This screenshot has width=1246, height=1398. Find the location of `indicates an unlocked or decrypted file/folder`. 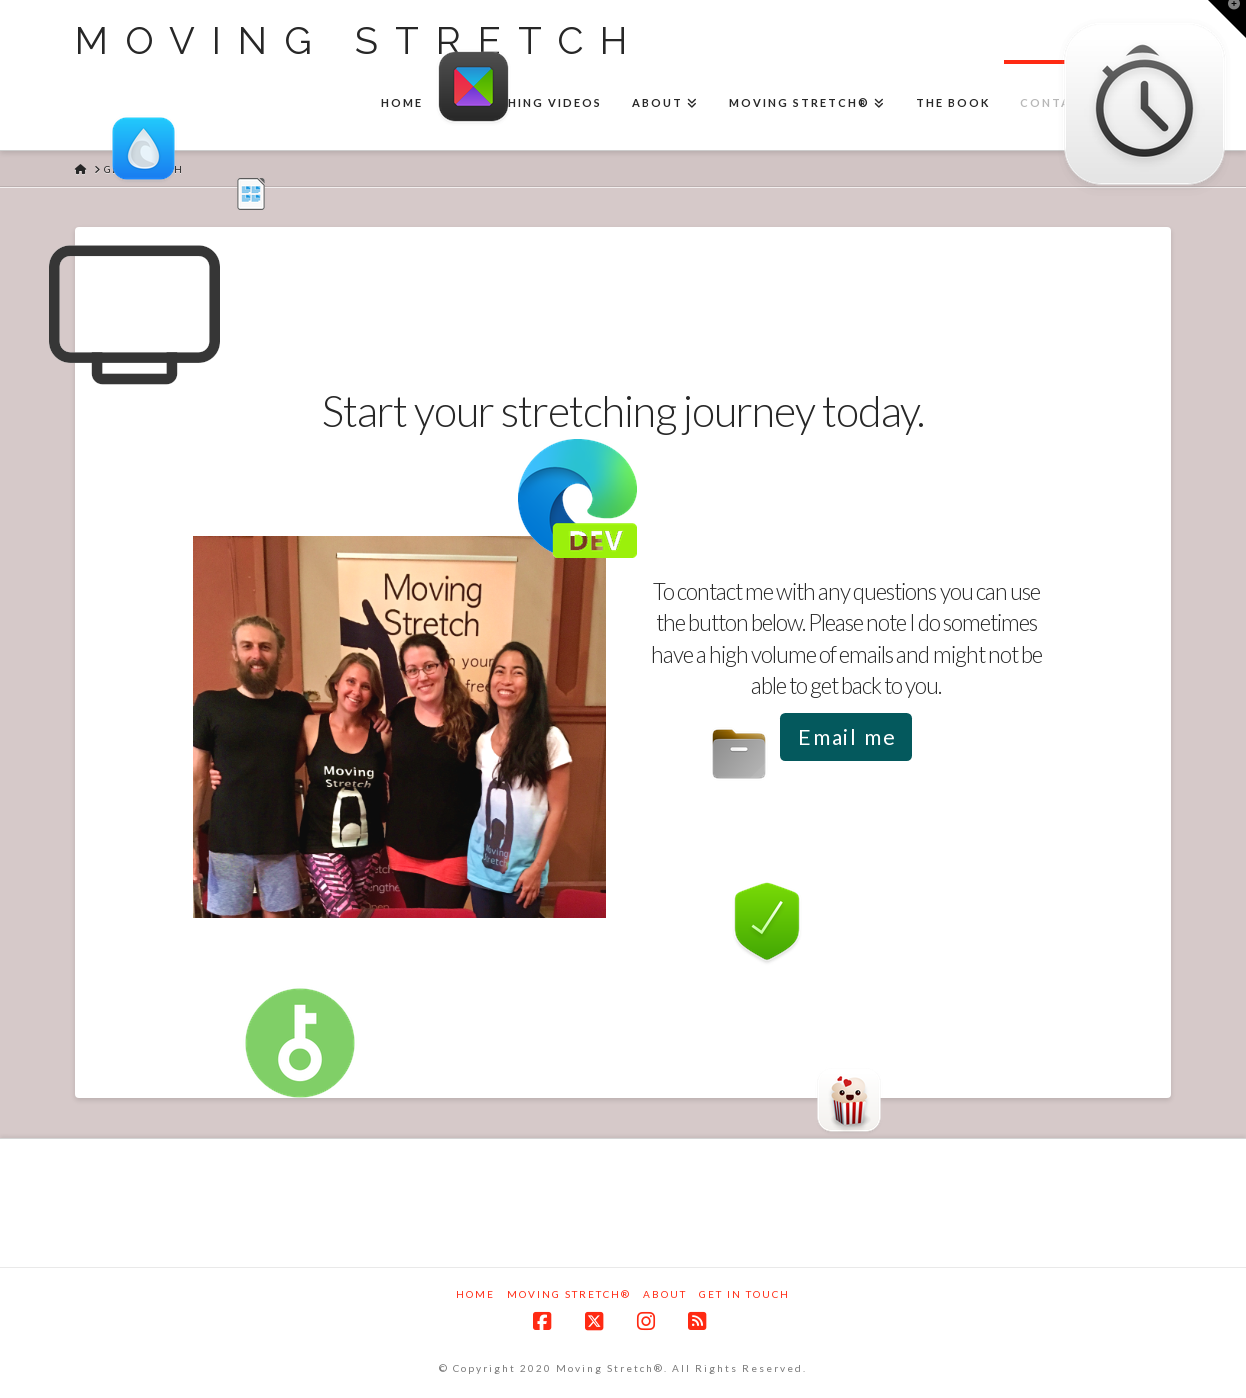

indicates an unlocked or decrypted file/folder is located at coordinates (300, 1043).